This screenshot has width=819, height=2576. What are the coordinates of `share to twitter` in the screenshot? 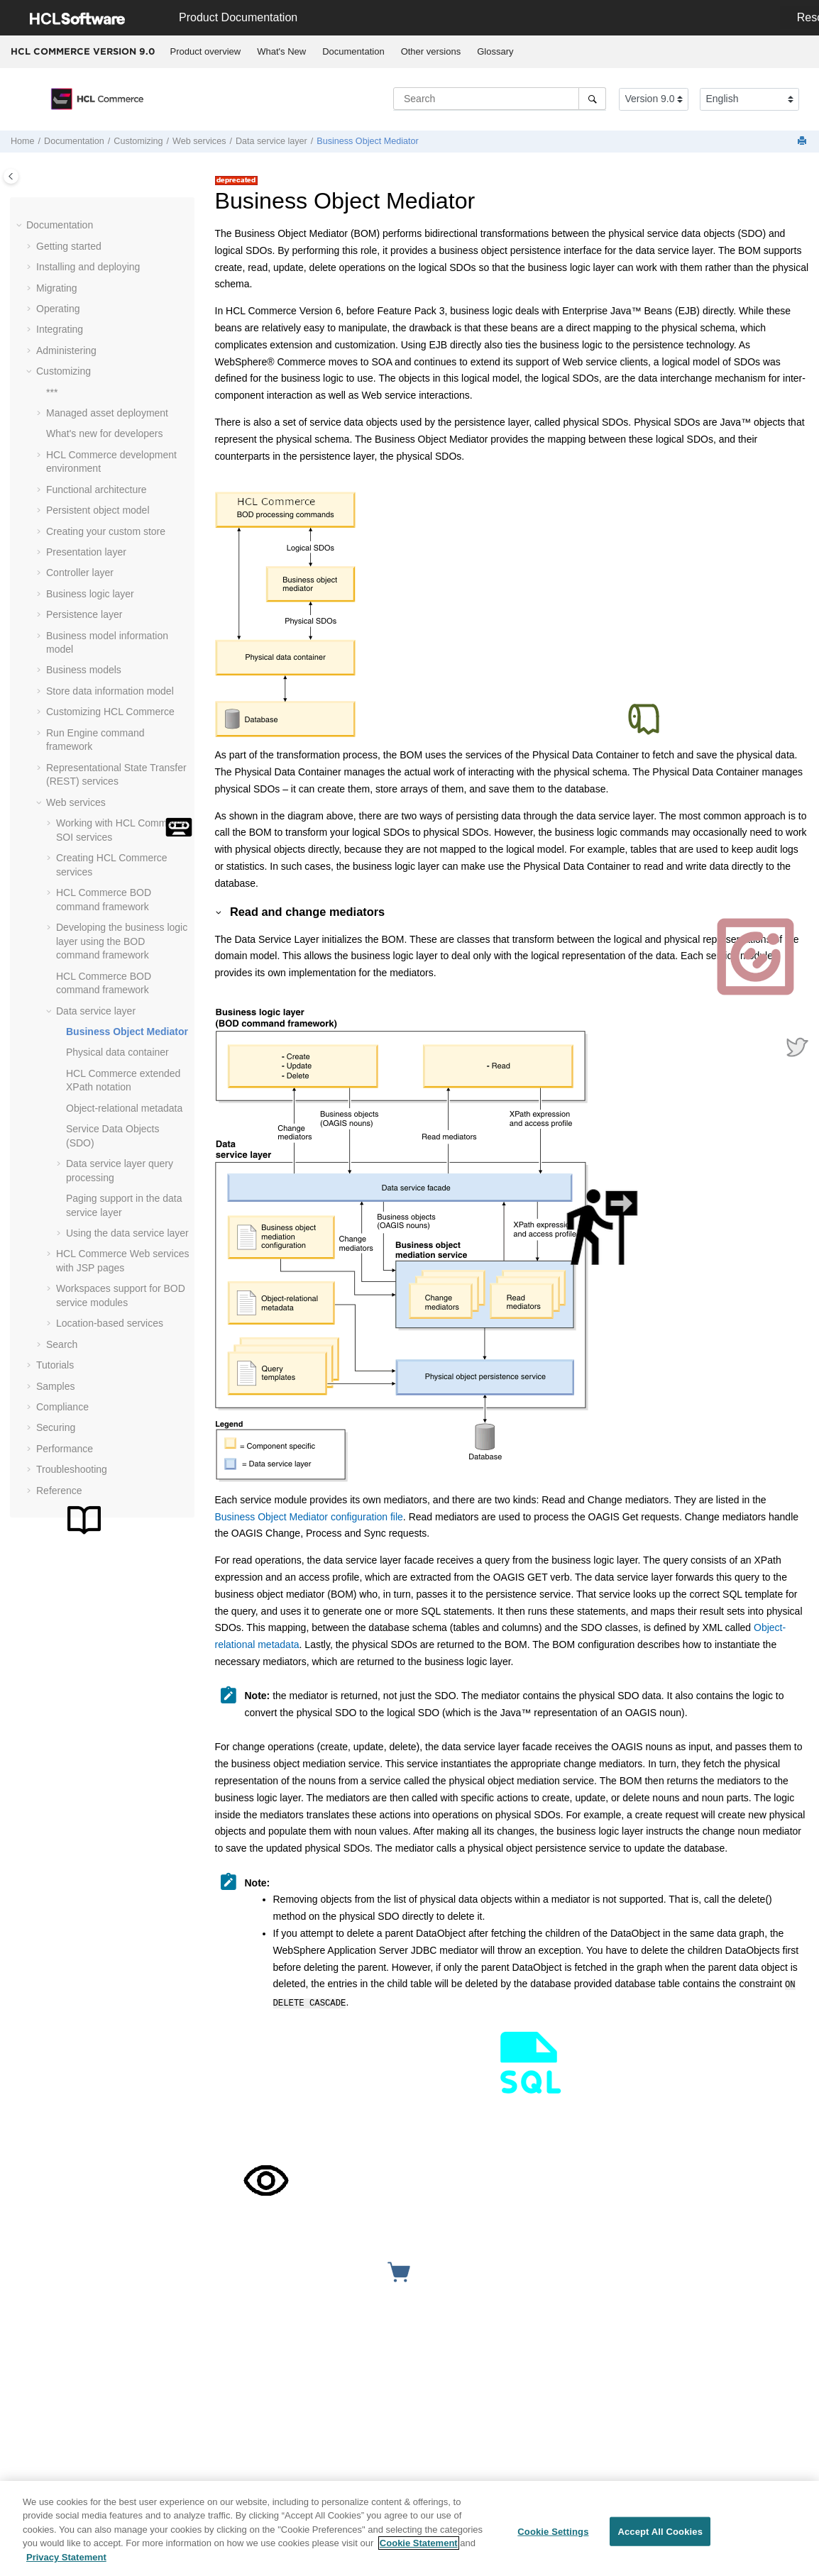 It's located at (796, 1046).